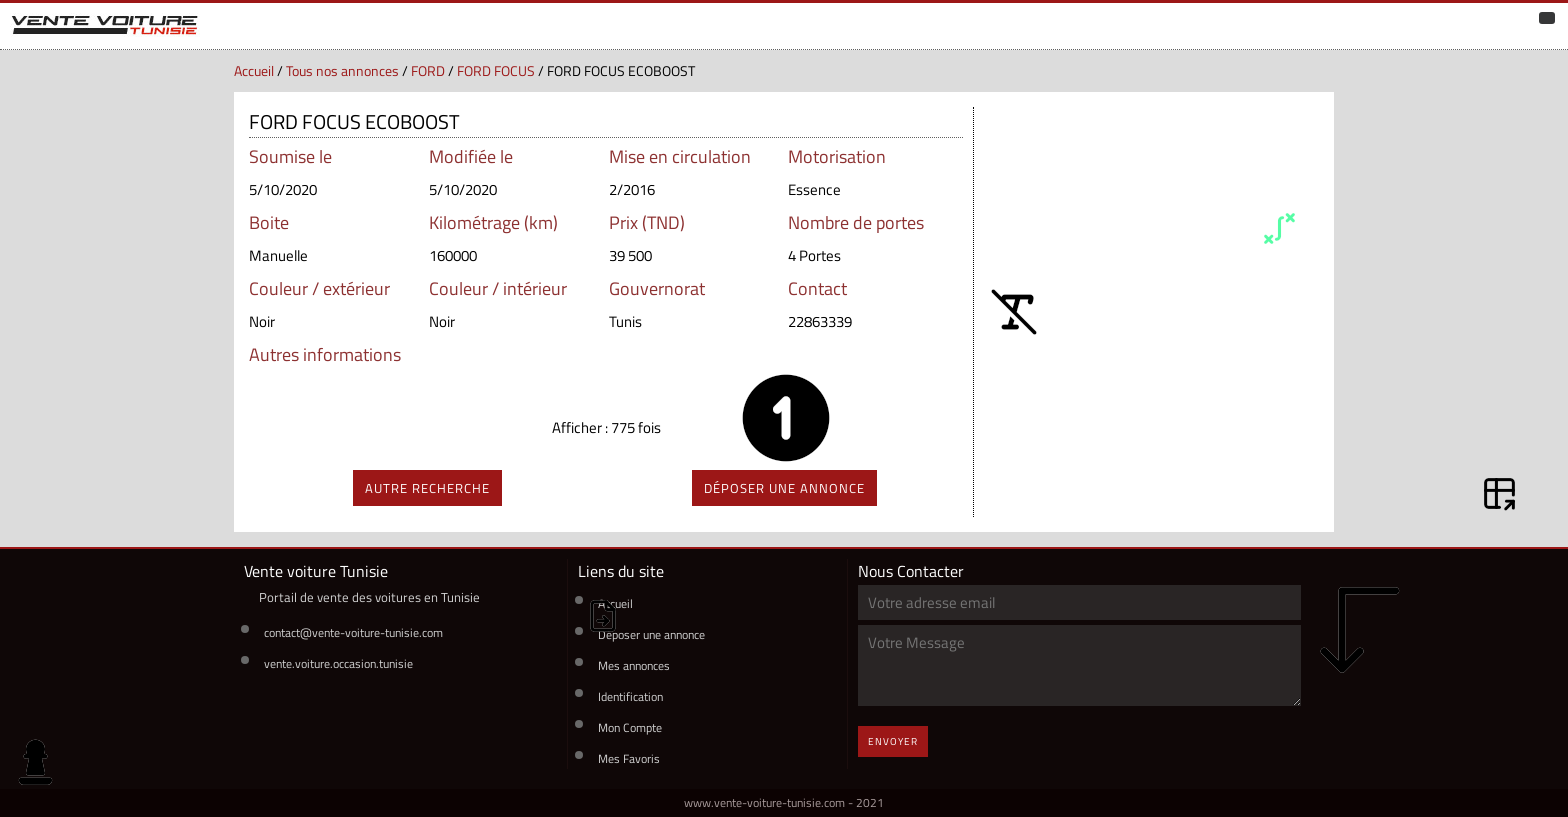 The height and width of the screenshot is (817, 1568). I want to click on indicates the first step in a sequence or process, so click(786, 418).